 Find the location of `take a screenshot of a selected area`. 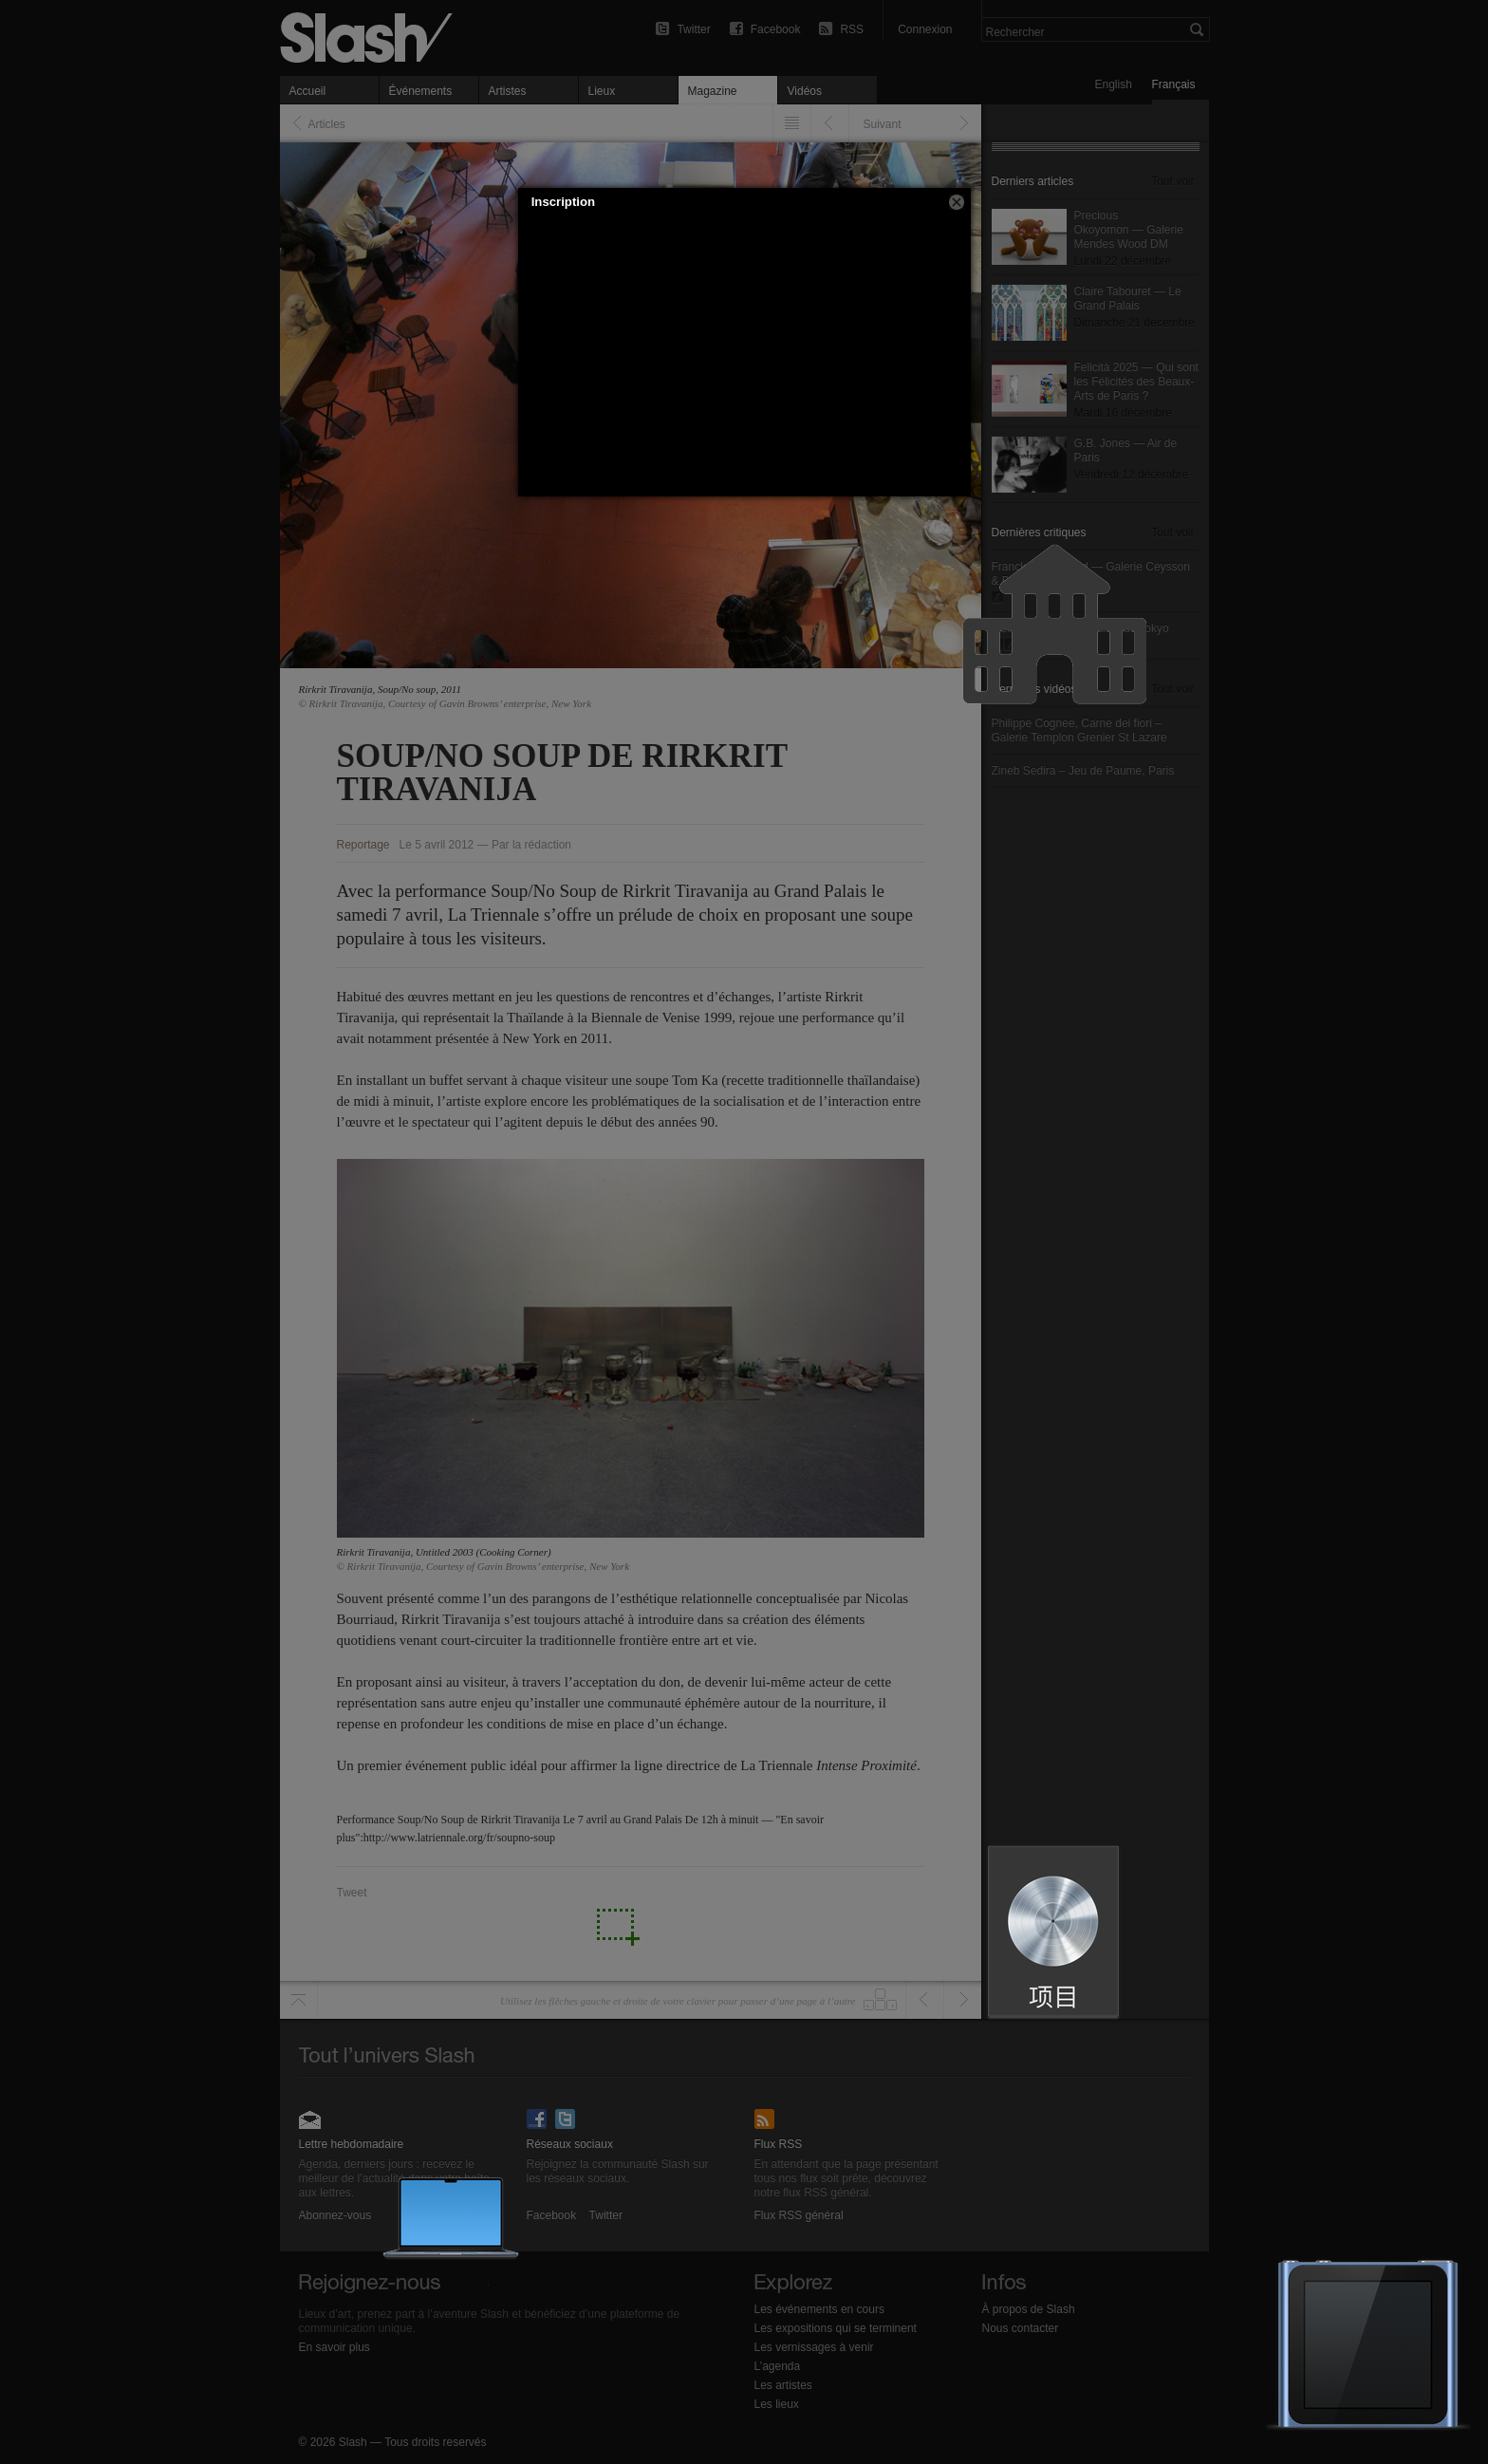

take a screenshot of a selected area is located at coordinates (617, 1926).